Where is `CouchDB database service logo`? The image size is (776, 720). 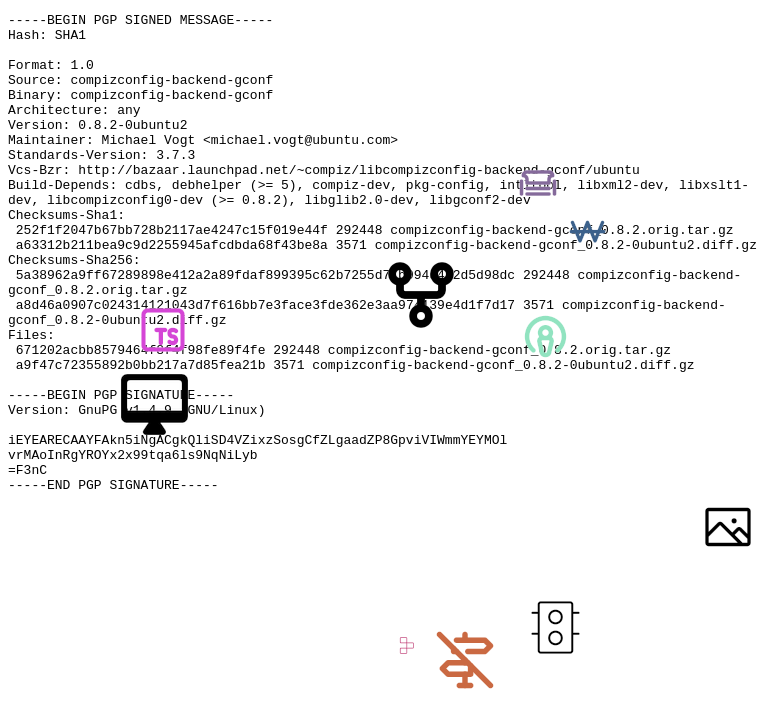
CouchDB database service logo is located at coordinates (538, 183).